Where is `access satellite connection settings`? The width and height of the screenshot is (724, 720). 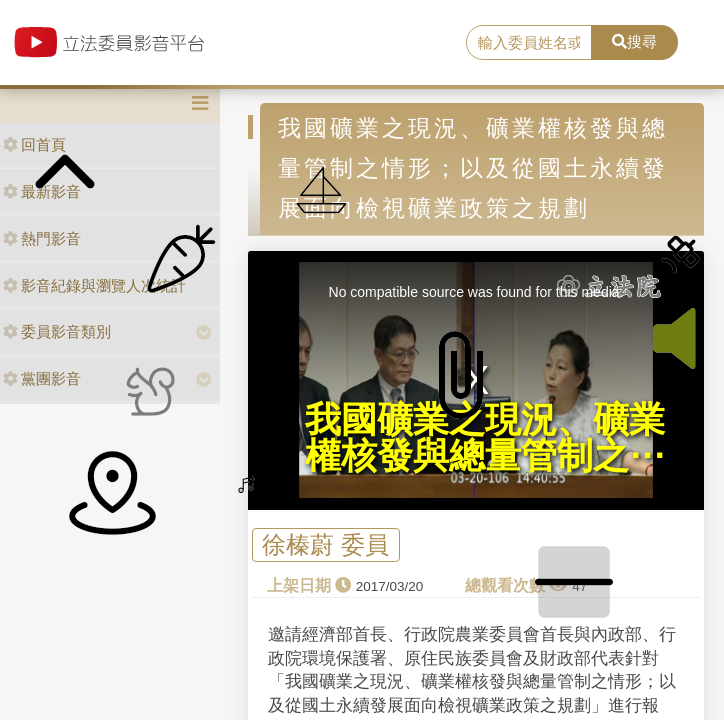
access satellite connection settings is located at coordinates (680, 254).